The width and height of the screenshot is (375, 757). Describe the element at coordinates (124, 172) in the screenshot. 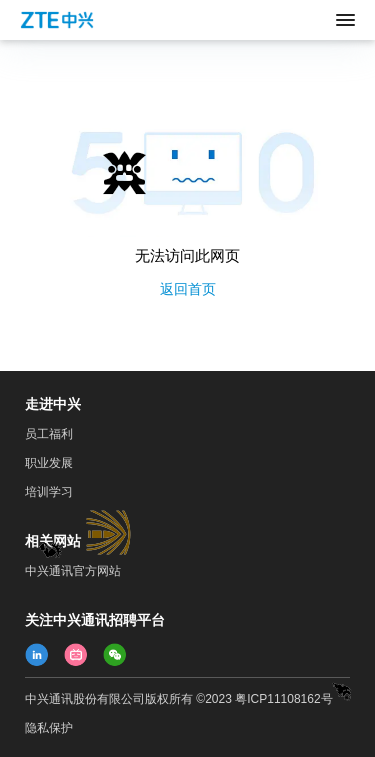

I see `decorative tribal or aztec-style game badge` at that location.